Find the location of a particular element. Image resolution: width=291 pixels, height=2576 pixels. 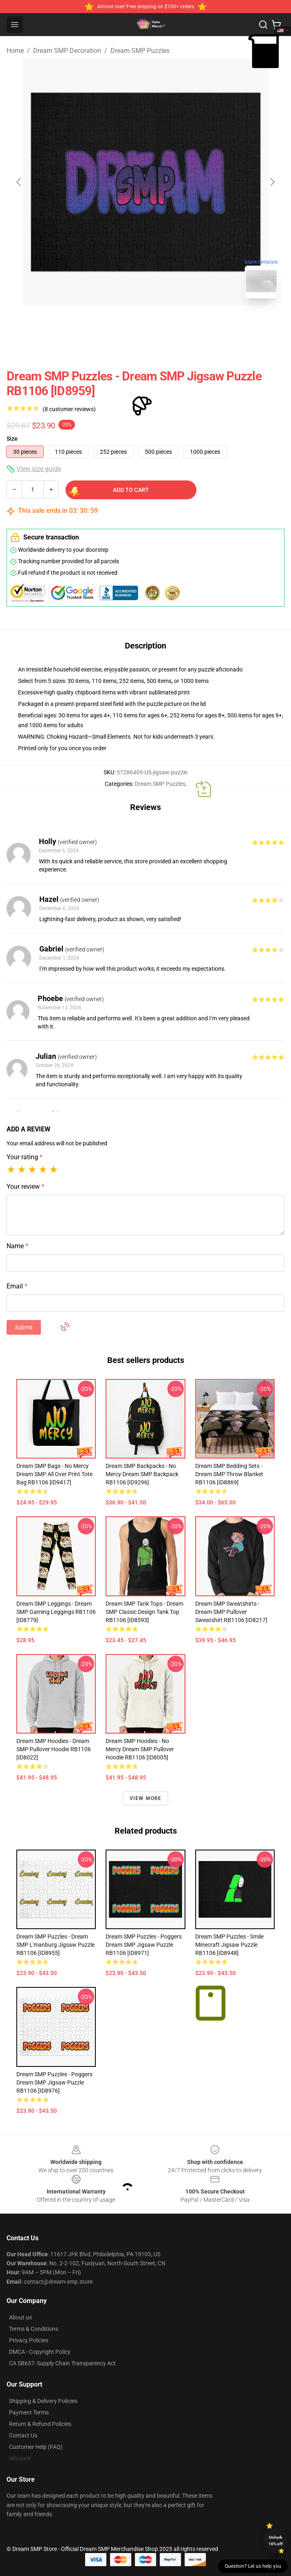

access satellite or broadcast settings is located at coordinates (65, 1327).